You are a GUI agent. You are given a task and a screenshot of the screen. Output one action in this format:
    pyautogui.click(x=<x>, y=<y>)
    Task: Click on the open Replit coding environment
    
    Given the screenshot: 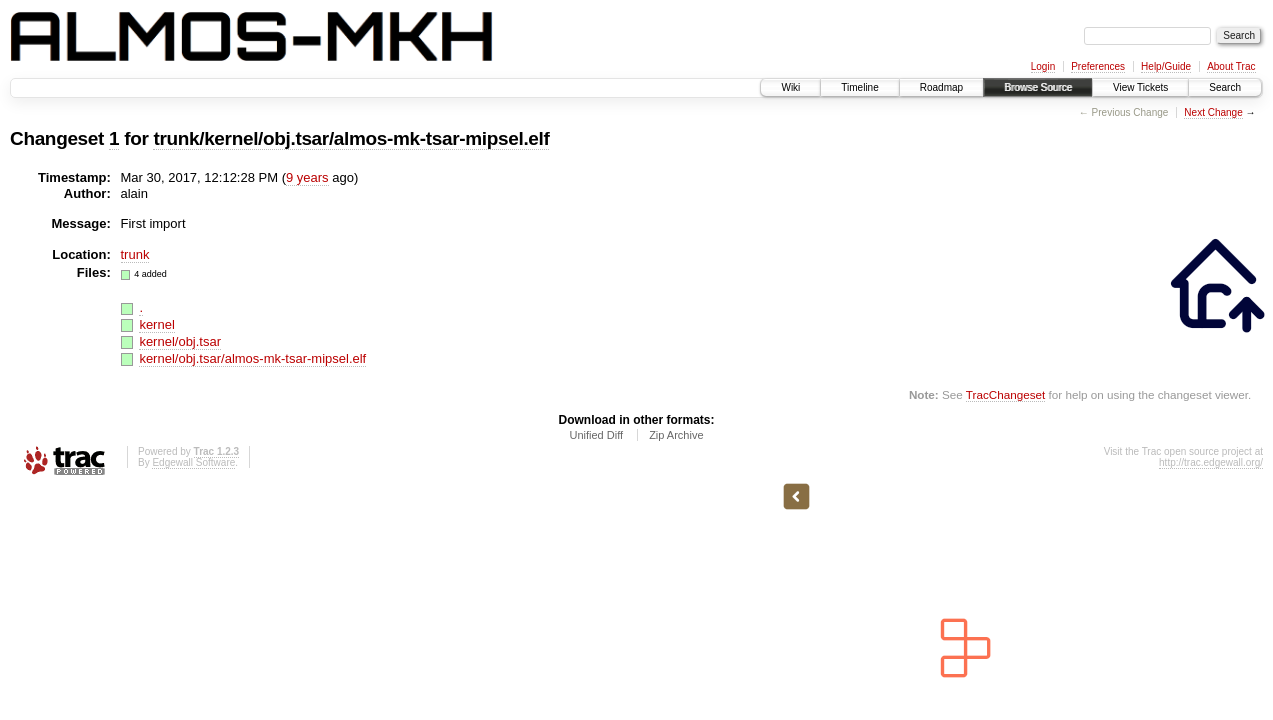 What is the action you would take?
    pyautogui.click(x=961, y=648)
    